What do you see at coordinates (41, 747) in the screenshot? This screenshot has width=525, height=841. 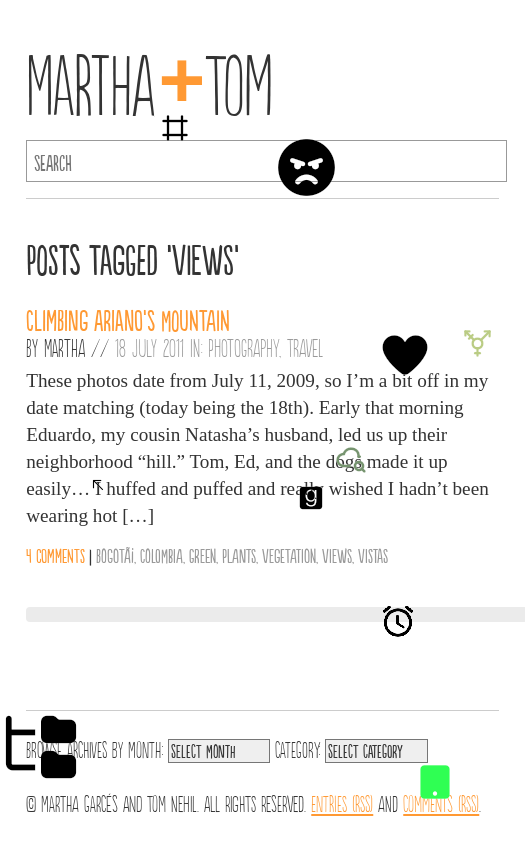 I see `browse folder hierarchy` at bounding box center [41, 747].